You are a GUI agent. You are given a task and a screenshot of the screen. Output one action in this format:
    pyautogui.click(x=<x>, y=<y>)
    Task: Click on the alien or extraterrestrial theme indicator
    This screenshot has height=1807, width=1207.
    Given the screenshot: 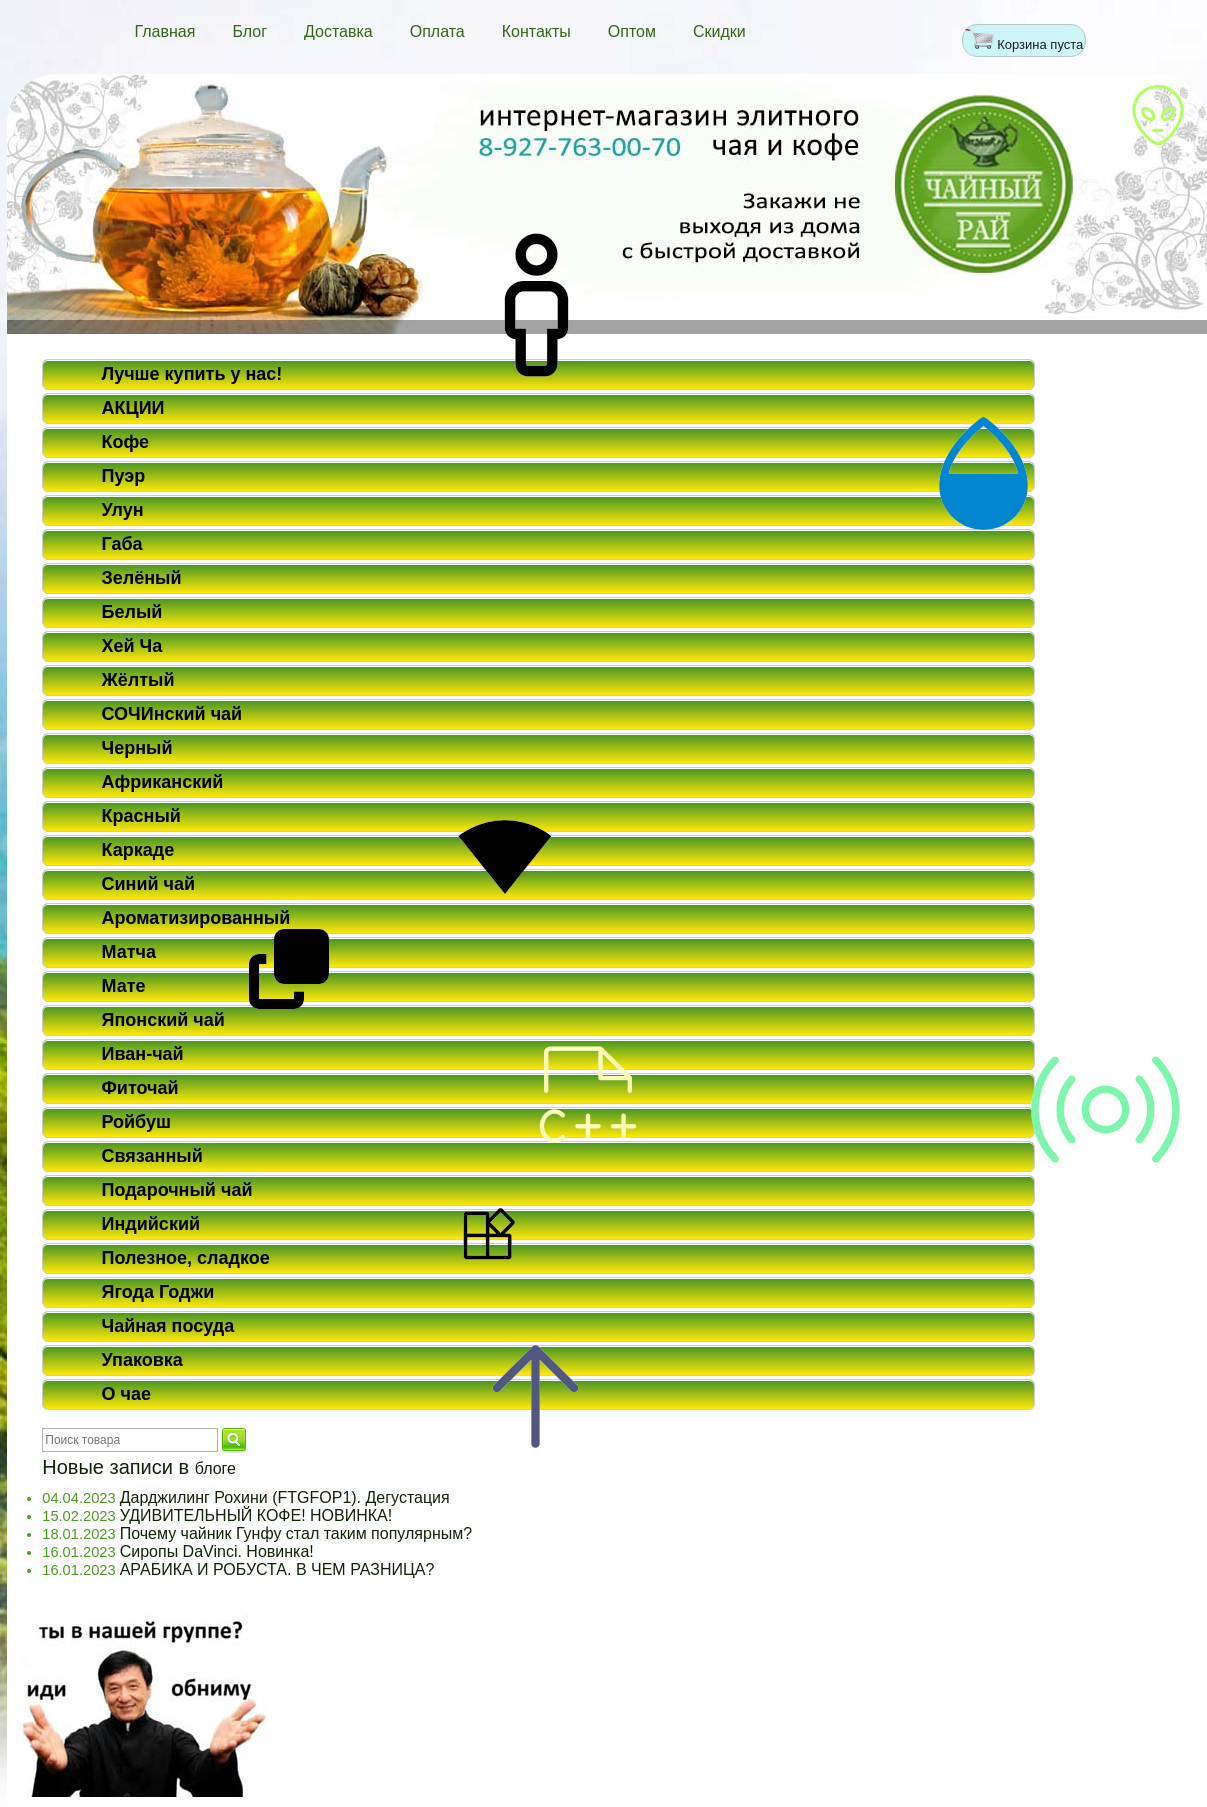 What is the action you would take?
    pyautogui.click(x=1158, y=115)
    